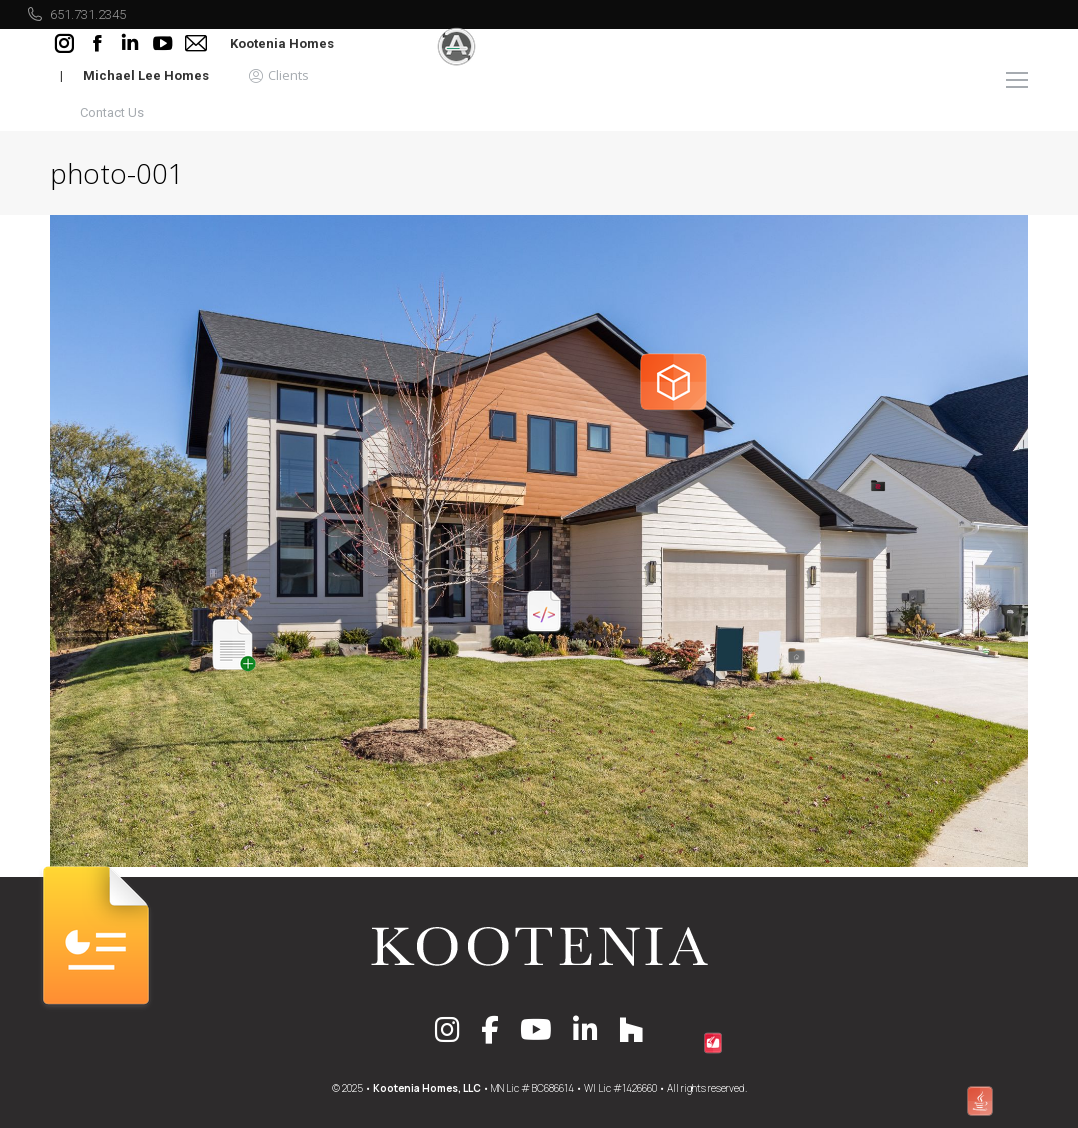  What do you see at coordinates (544, 611) in the screenshot?
I see `a maven xml configuration file` at bounding box center [544, 611].